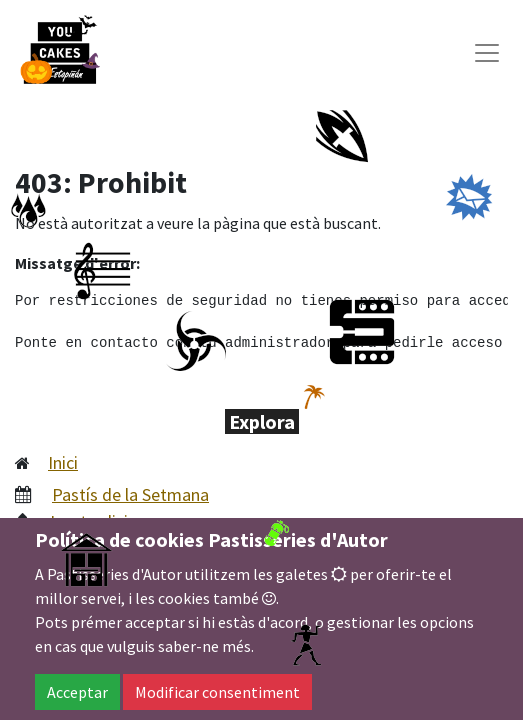  I want to click on select egyptian or ancient egypt theme, so click(306, 645).